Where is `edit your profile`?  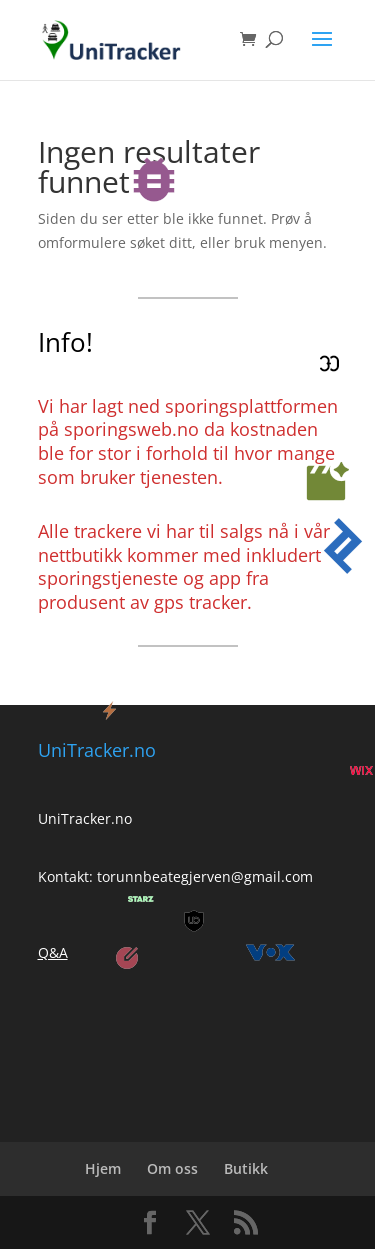 edit your profile is located at coordinates (127, 958).